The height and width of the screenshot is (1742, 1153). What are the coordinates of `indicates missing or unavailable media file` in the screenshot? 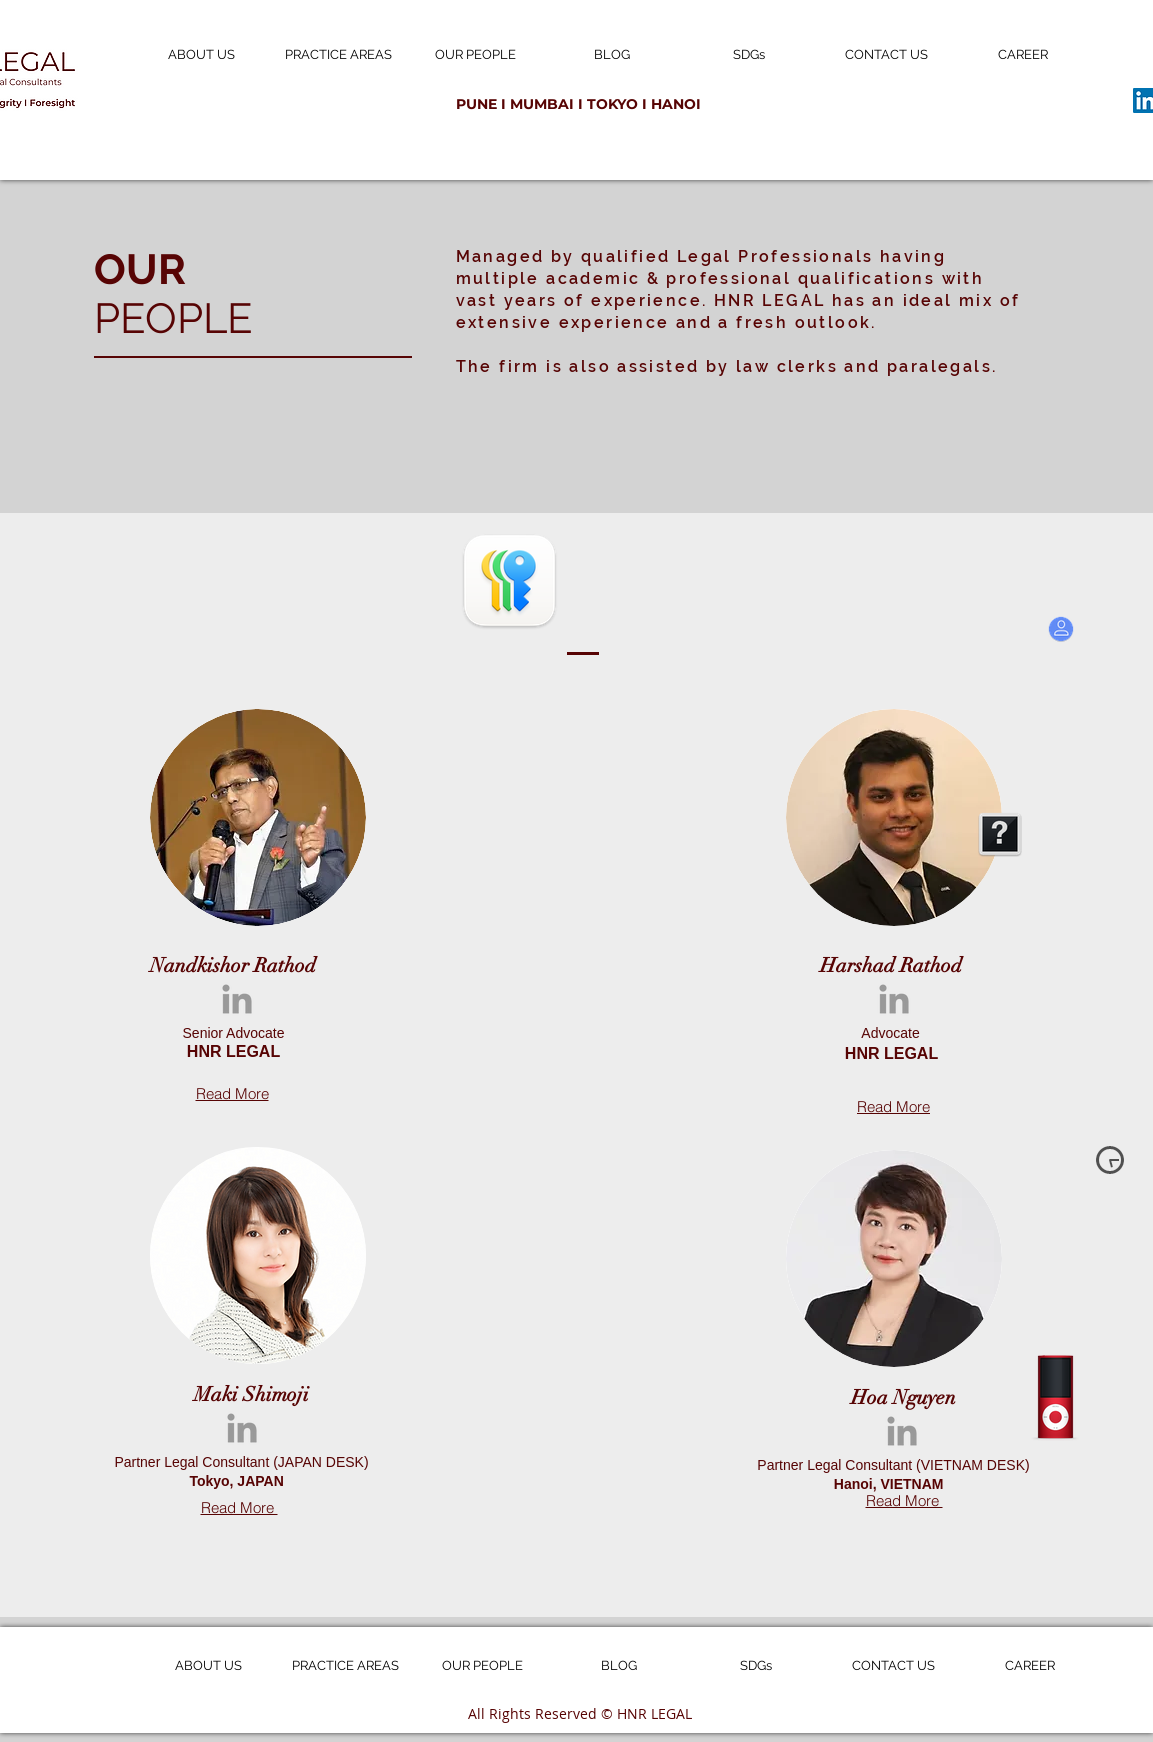 It's located at (1000, 834).